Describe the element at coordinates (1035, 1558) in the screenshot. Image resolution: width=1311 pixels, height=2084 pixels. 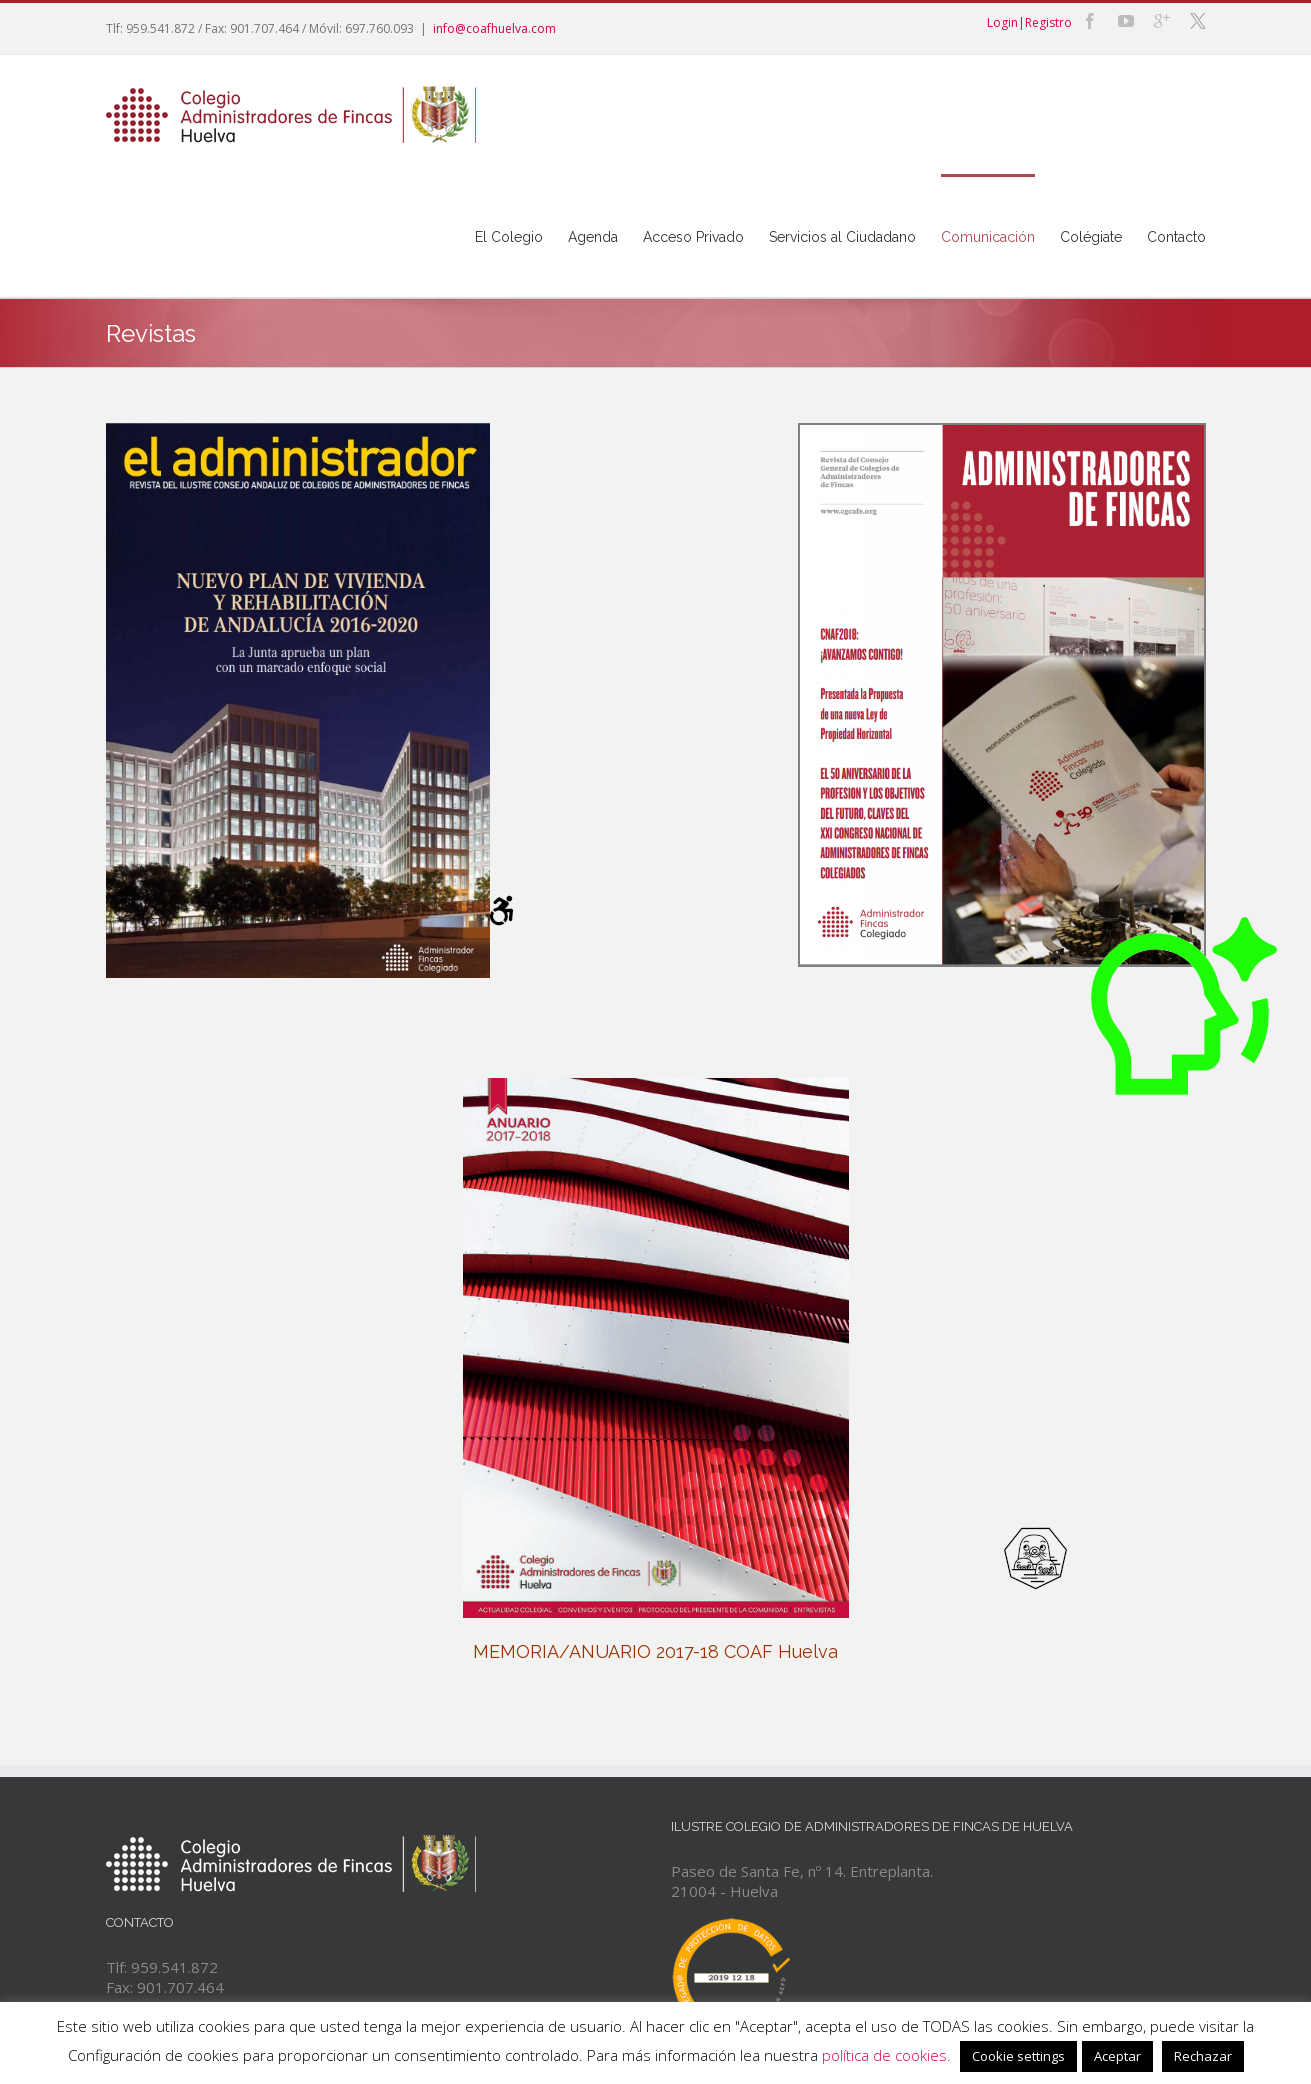
I see `open podman container management application` at that location.